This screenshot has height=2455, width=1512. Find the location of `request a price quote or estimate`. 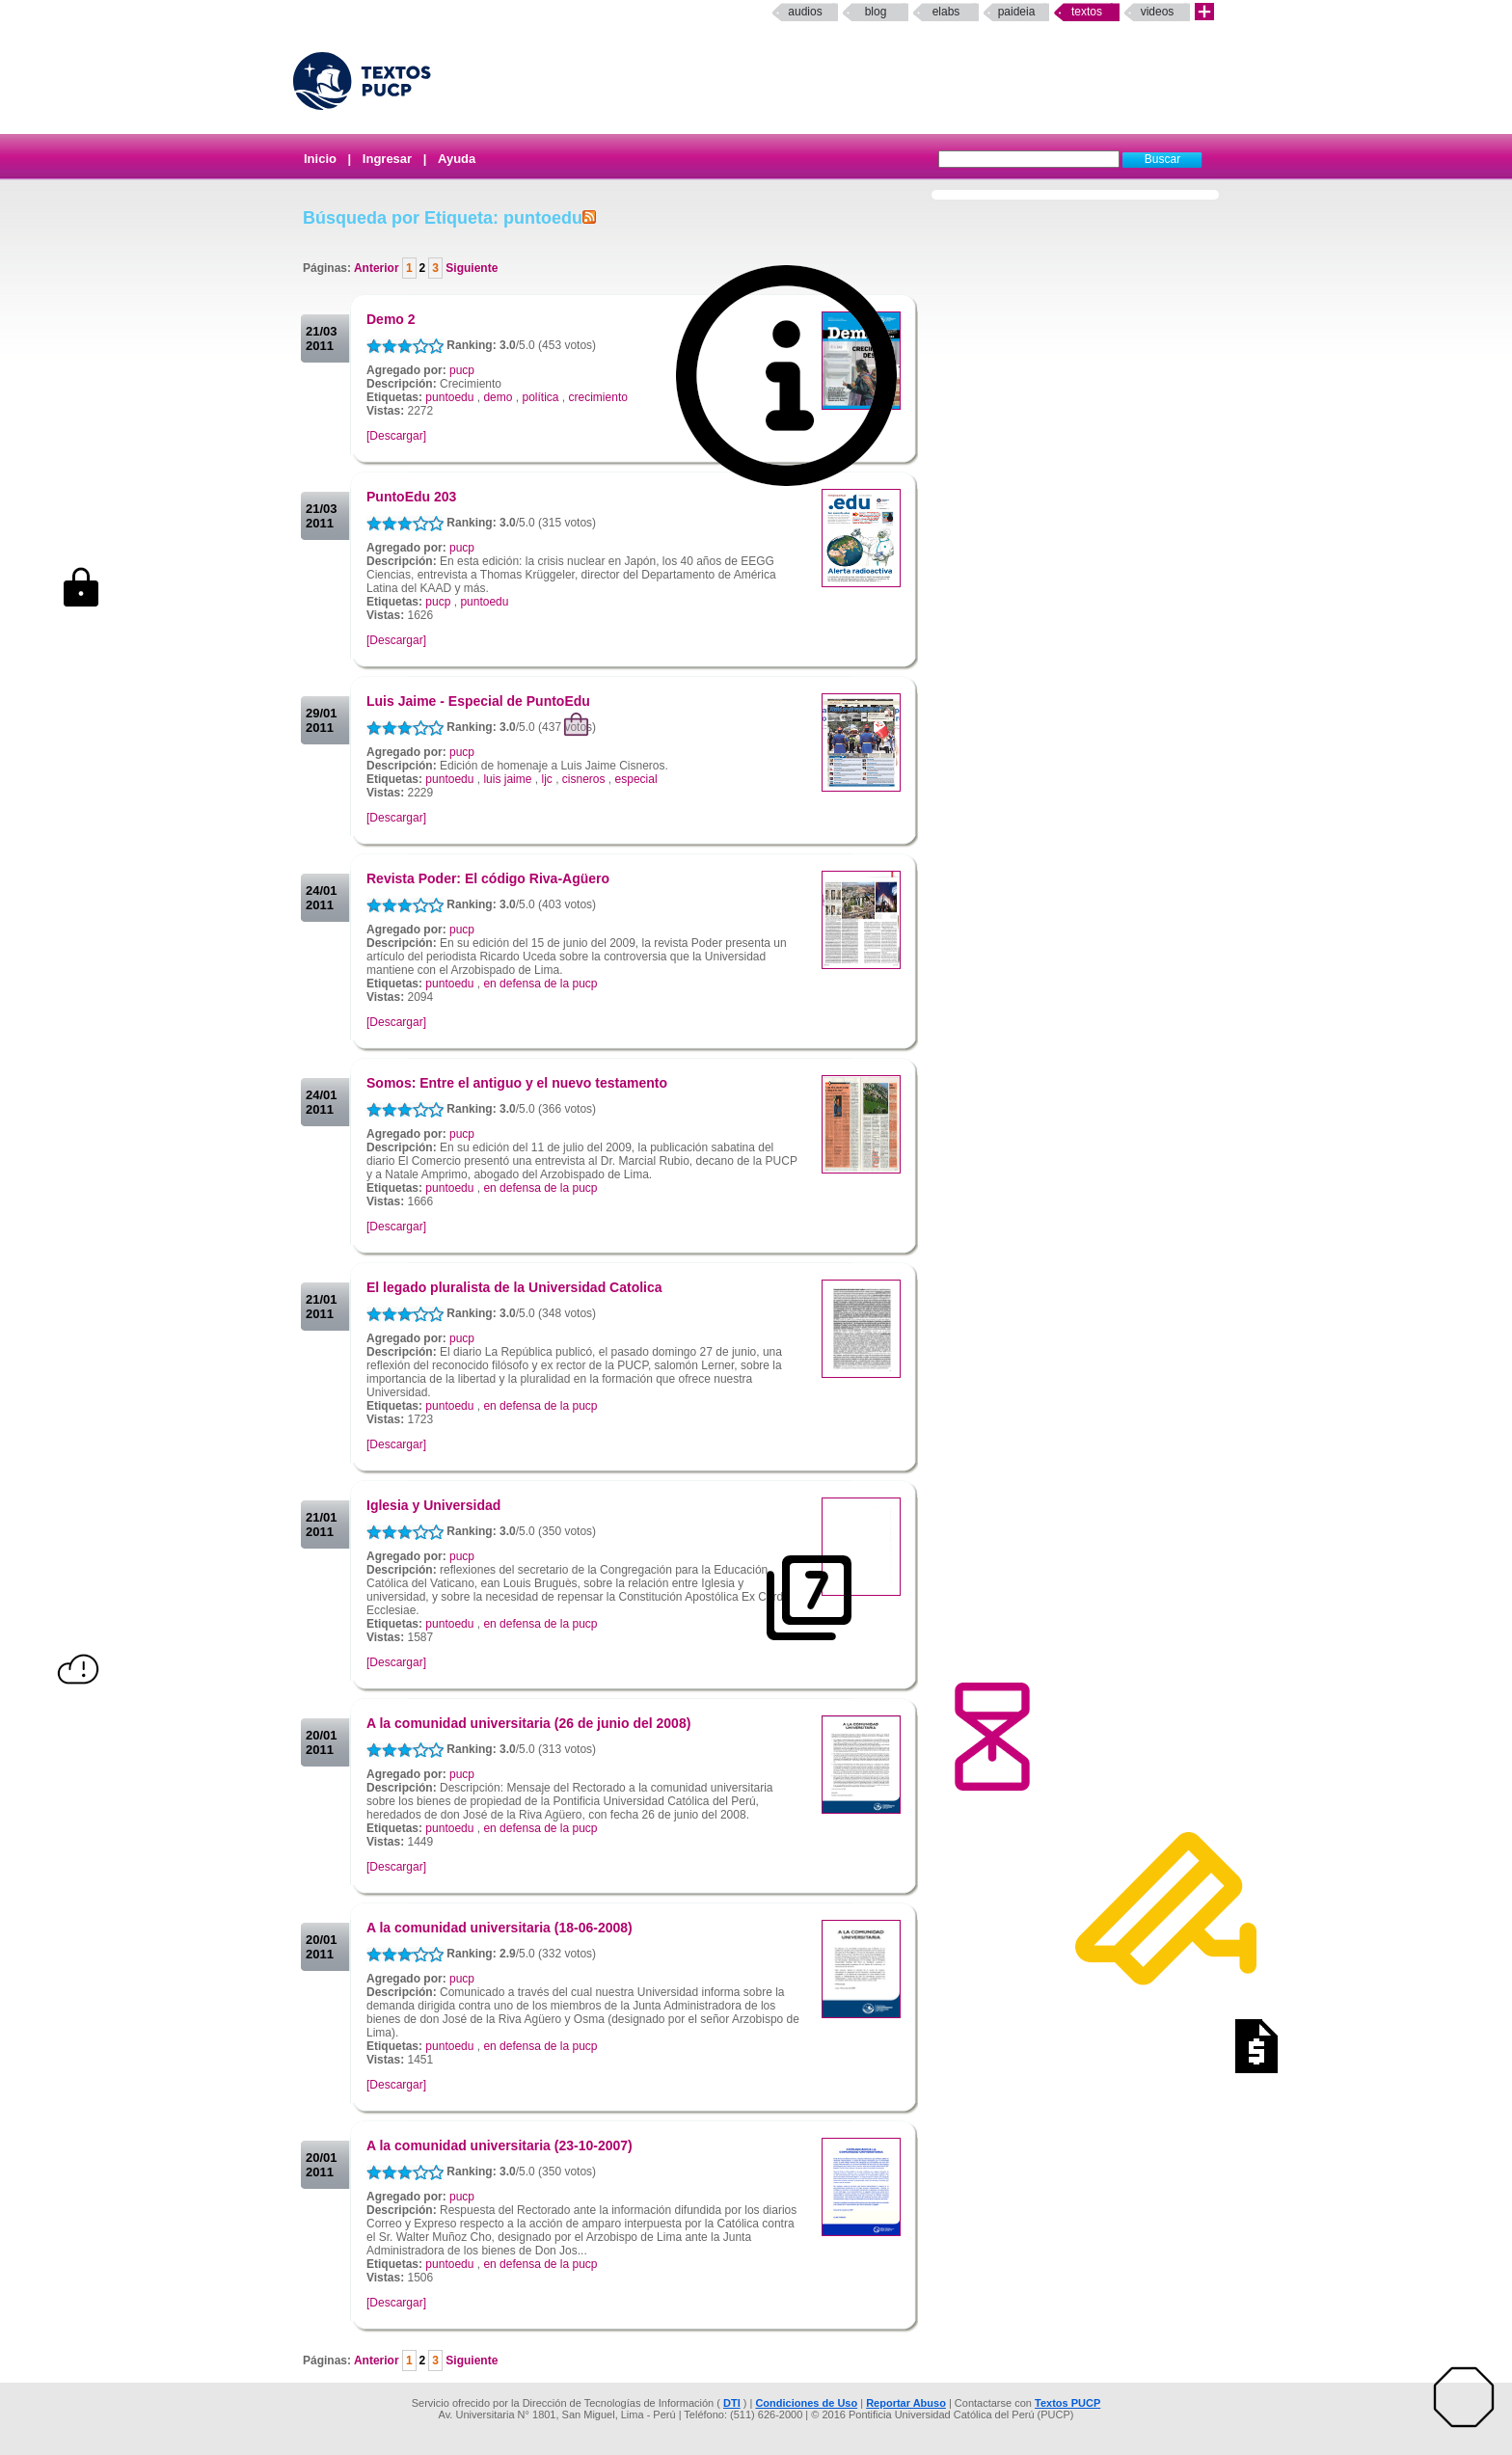

request a price quote or estimate is located at coordinates (1256, 2046).